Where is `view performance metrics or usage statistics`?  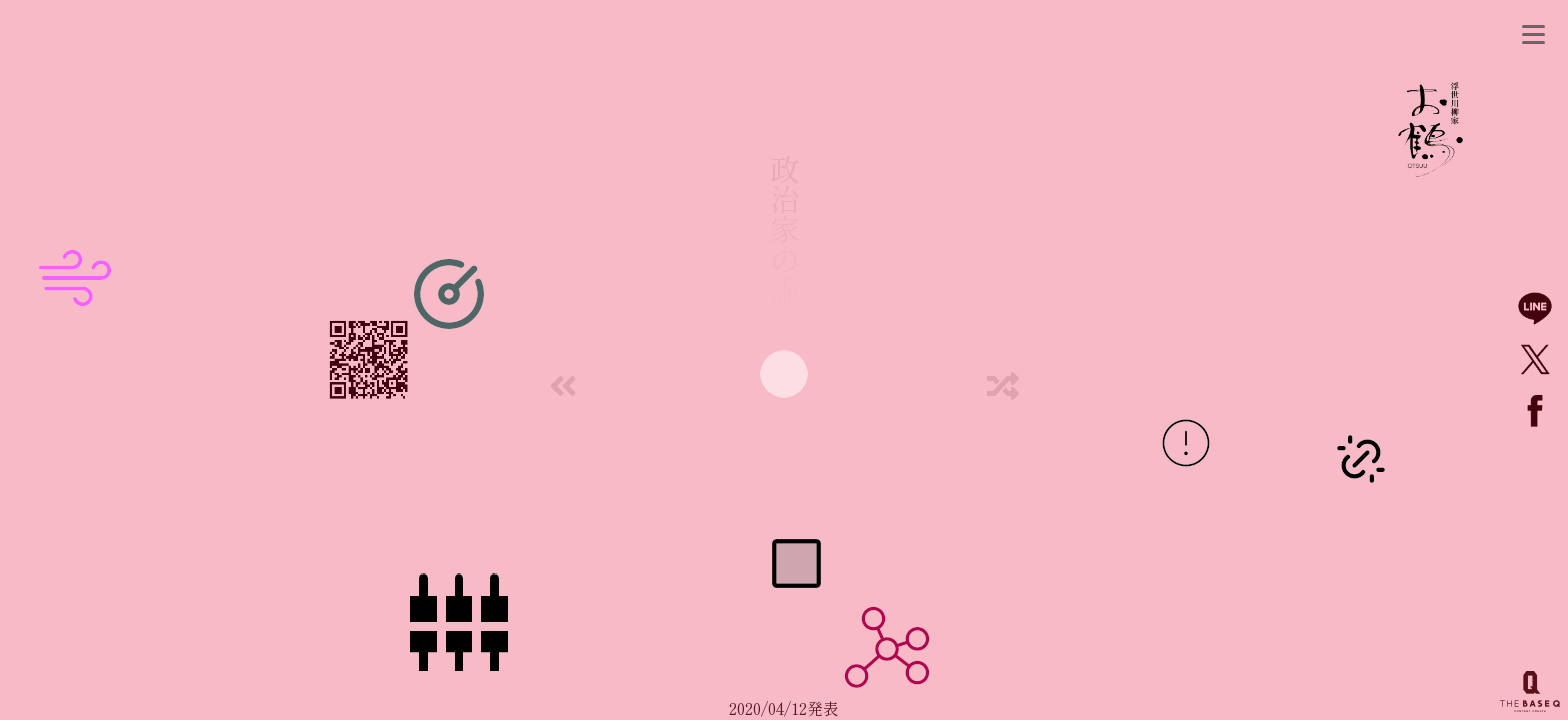
view performance metrics or usage statistics is located at coordinates (449, 294).